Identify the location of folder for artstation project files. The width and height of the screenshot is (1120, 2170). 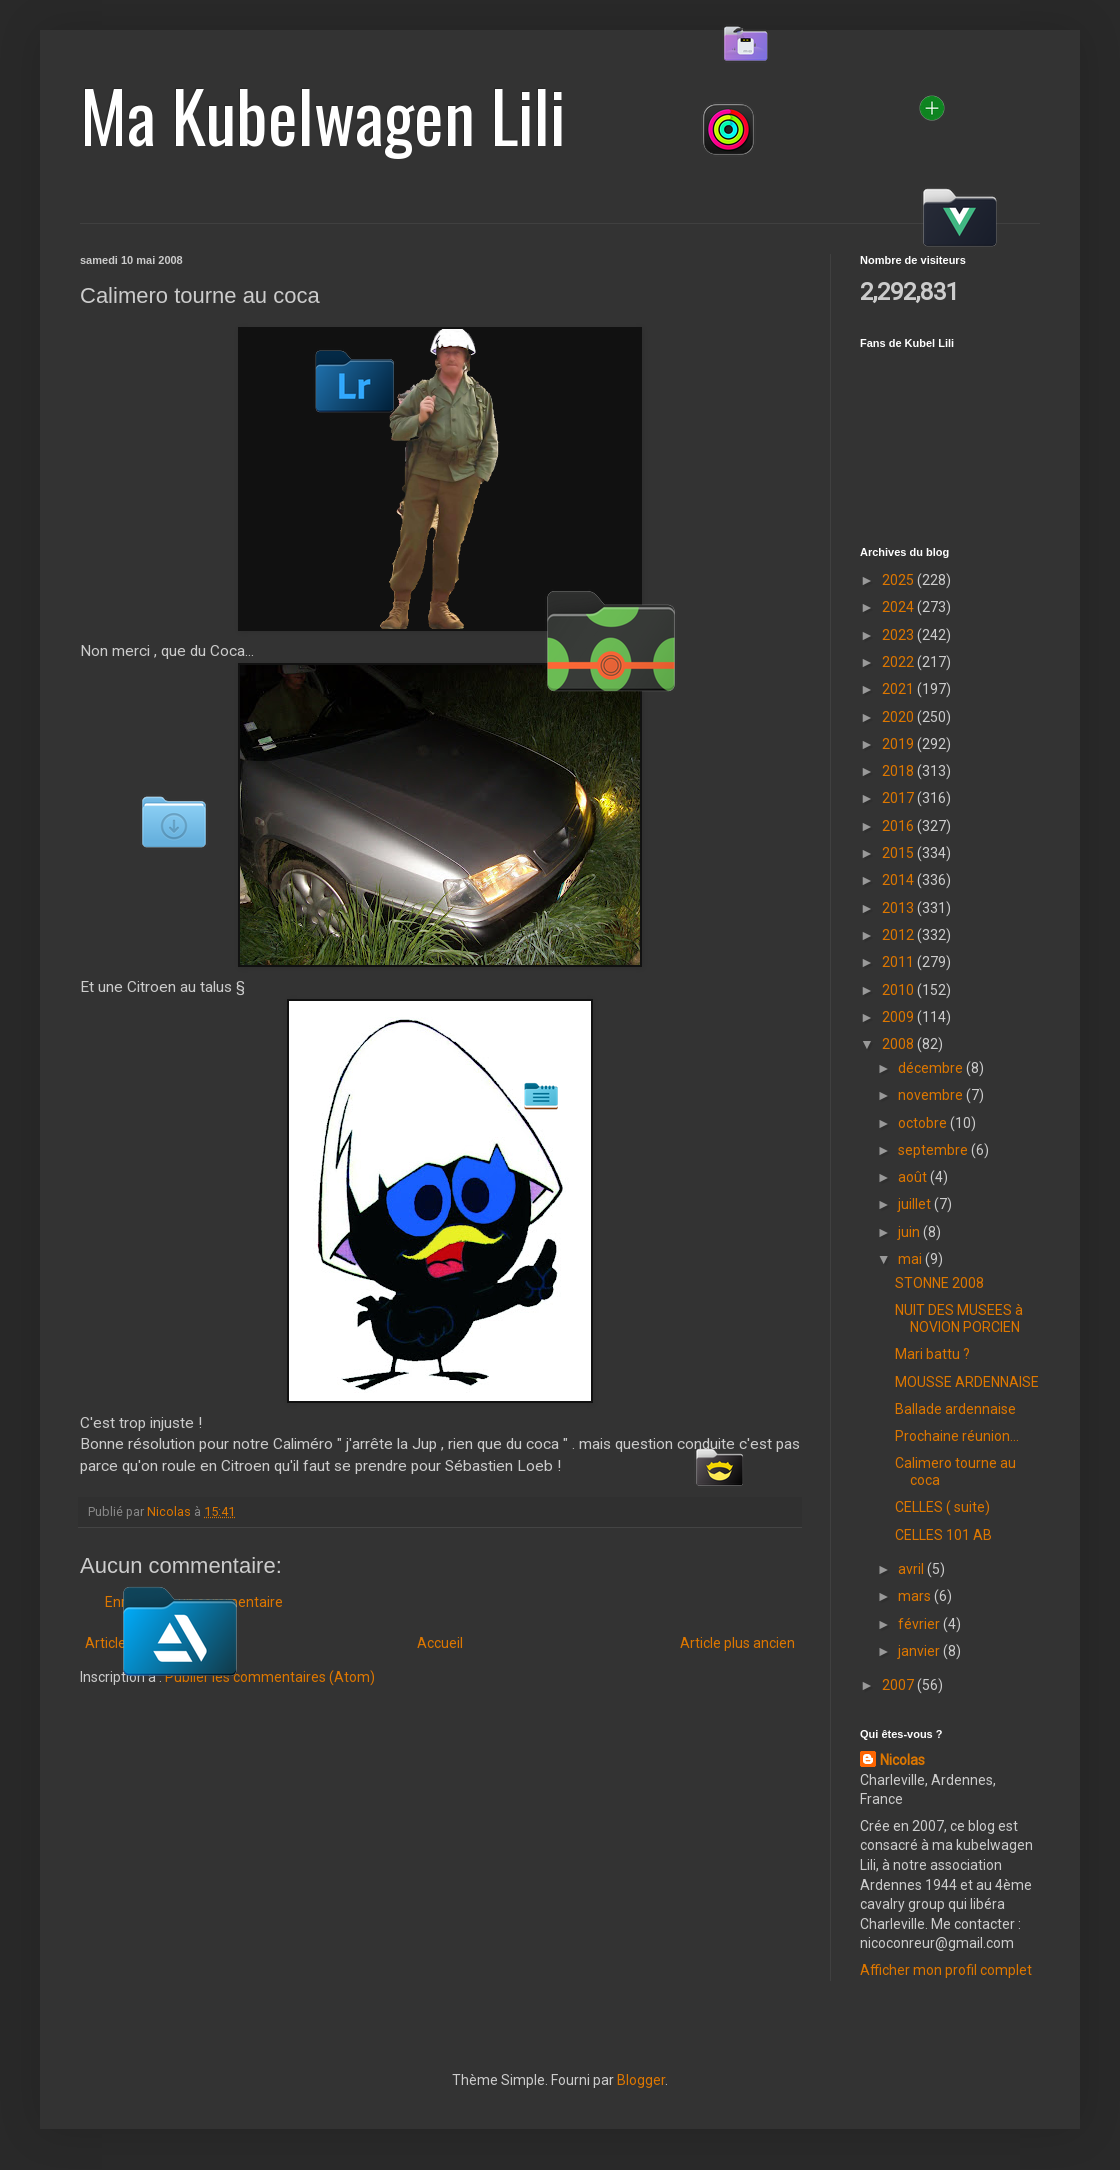
(179, 1634).